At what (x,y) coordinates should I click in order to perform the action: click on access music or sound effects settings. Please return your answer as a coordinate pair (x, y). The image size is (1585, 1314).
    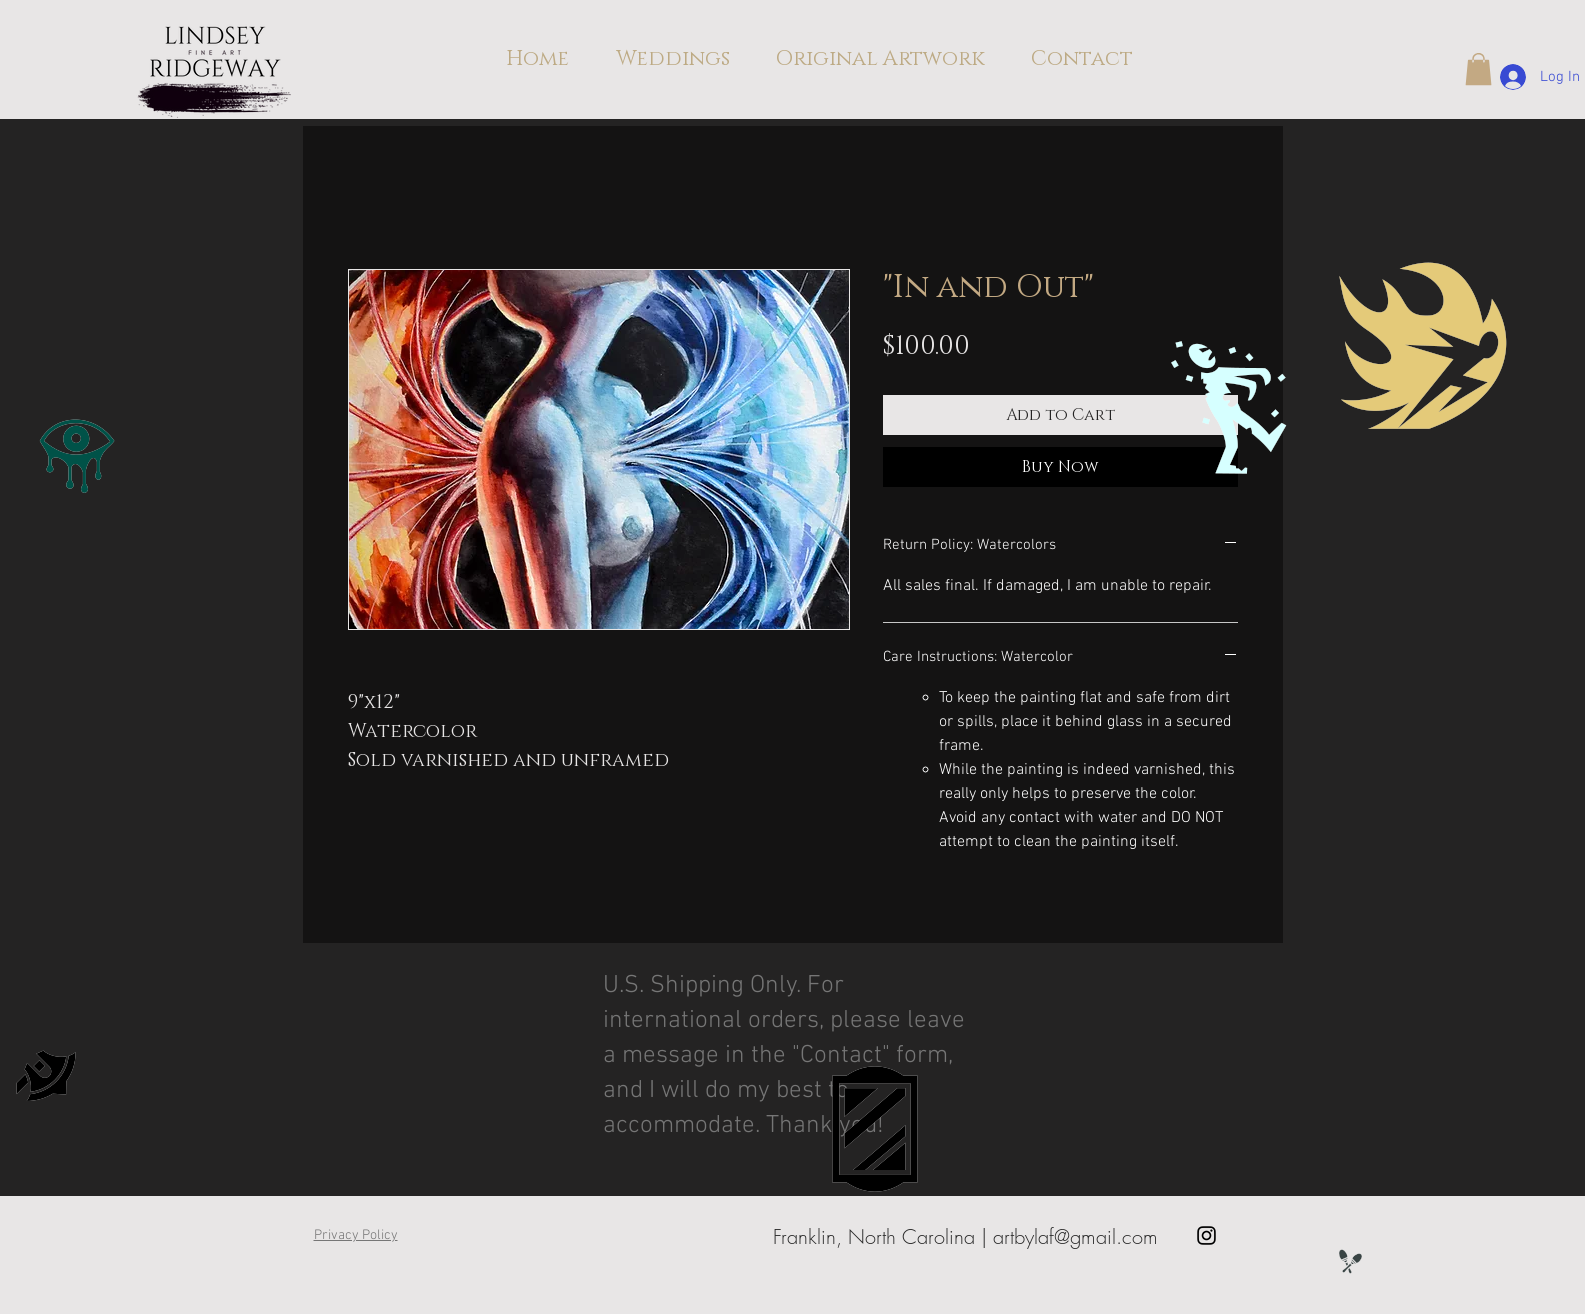
    Looking at the image, I should click on (1350, 1261).